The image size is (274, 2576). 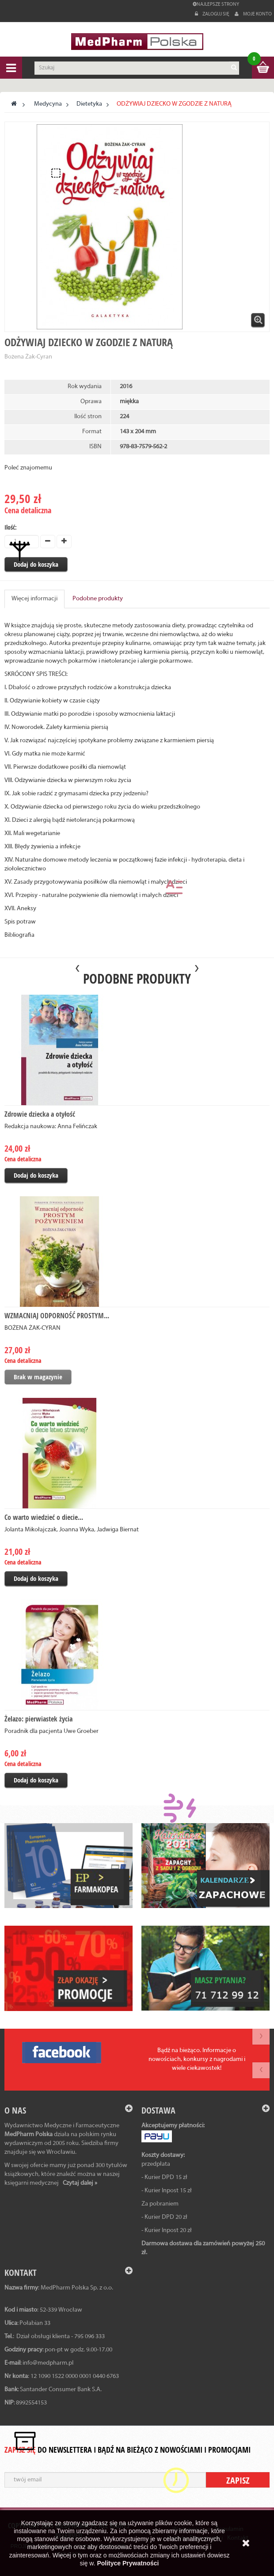 What do you see at coordinates (25, 2441) in the screenshot?
I see `archive selected items` at bounding box center [25, 2441].